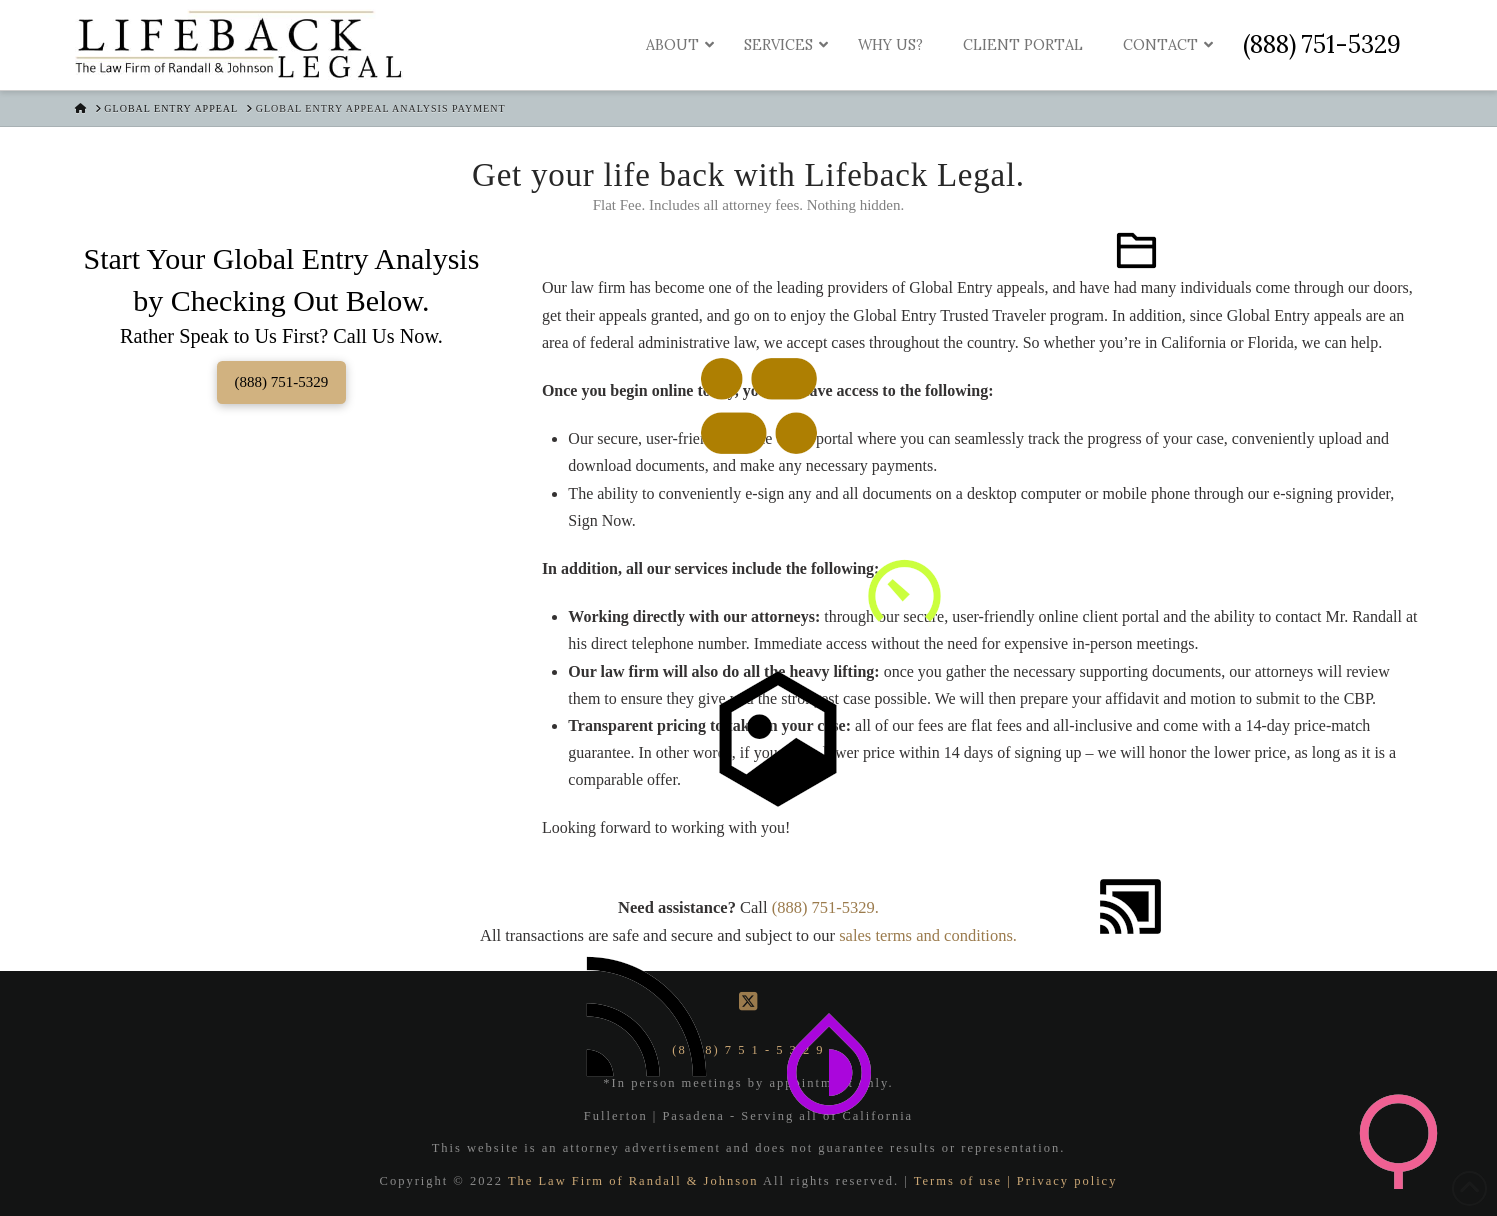 The width and height of the screenshot is (1497, 1216). What do you see at coordinates (646, 1016) in the screenshot?
I see `subscribe to RSS feed` at bounding box center [646, 1016].